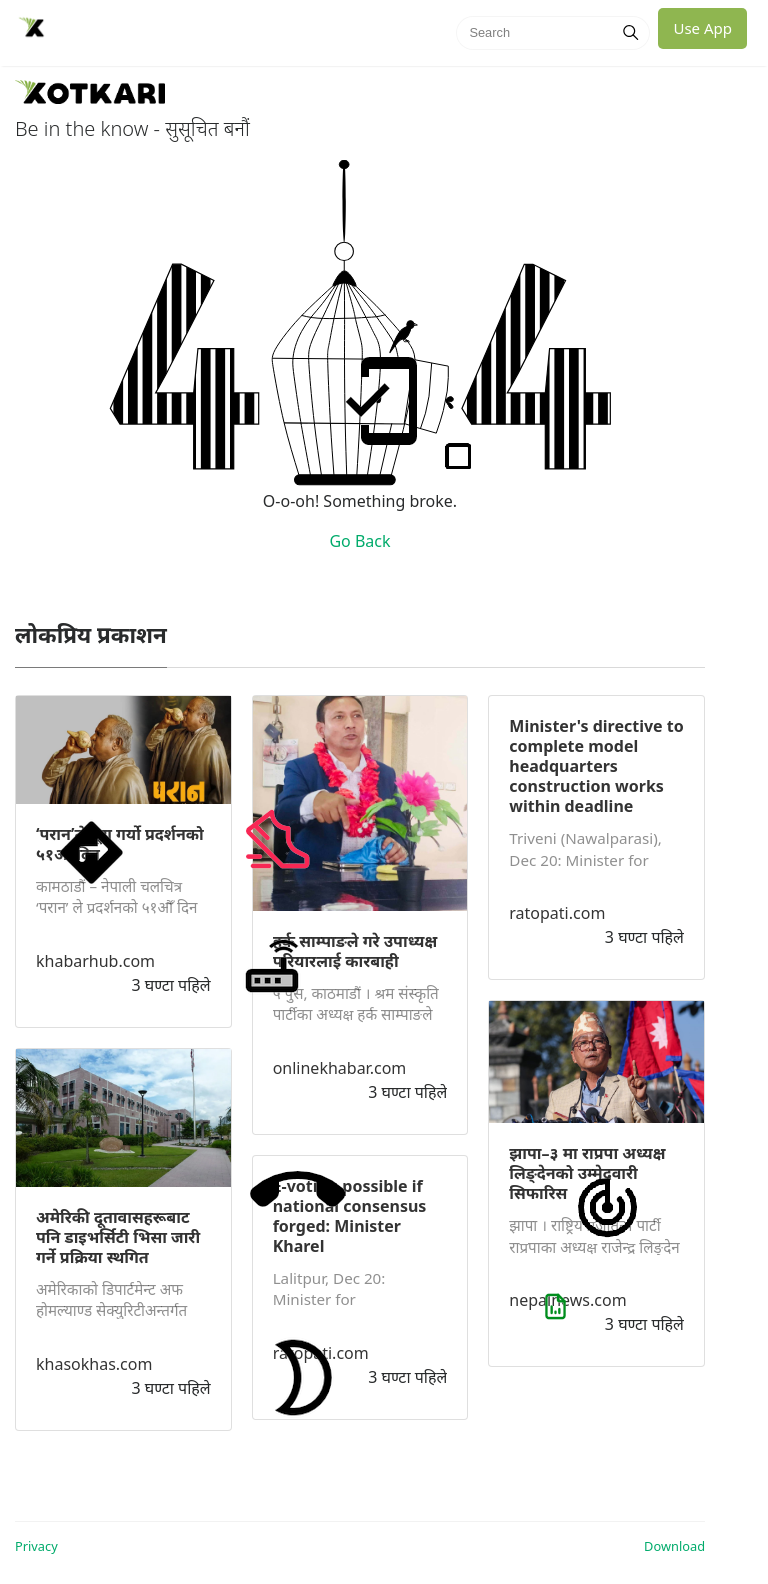 The height and width of the screenshot is (1584, 768). I want to click on get directions to a destination, so click(91, 852).